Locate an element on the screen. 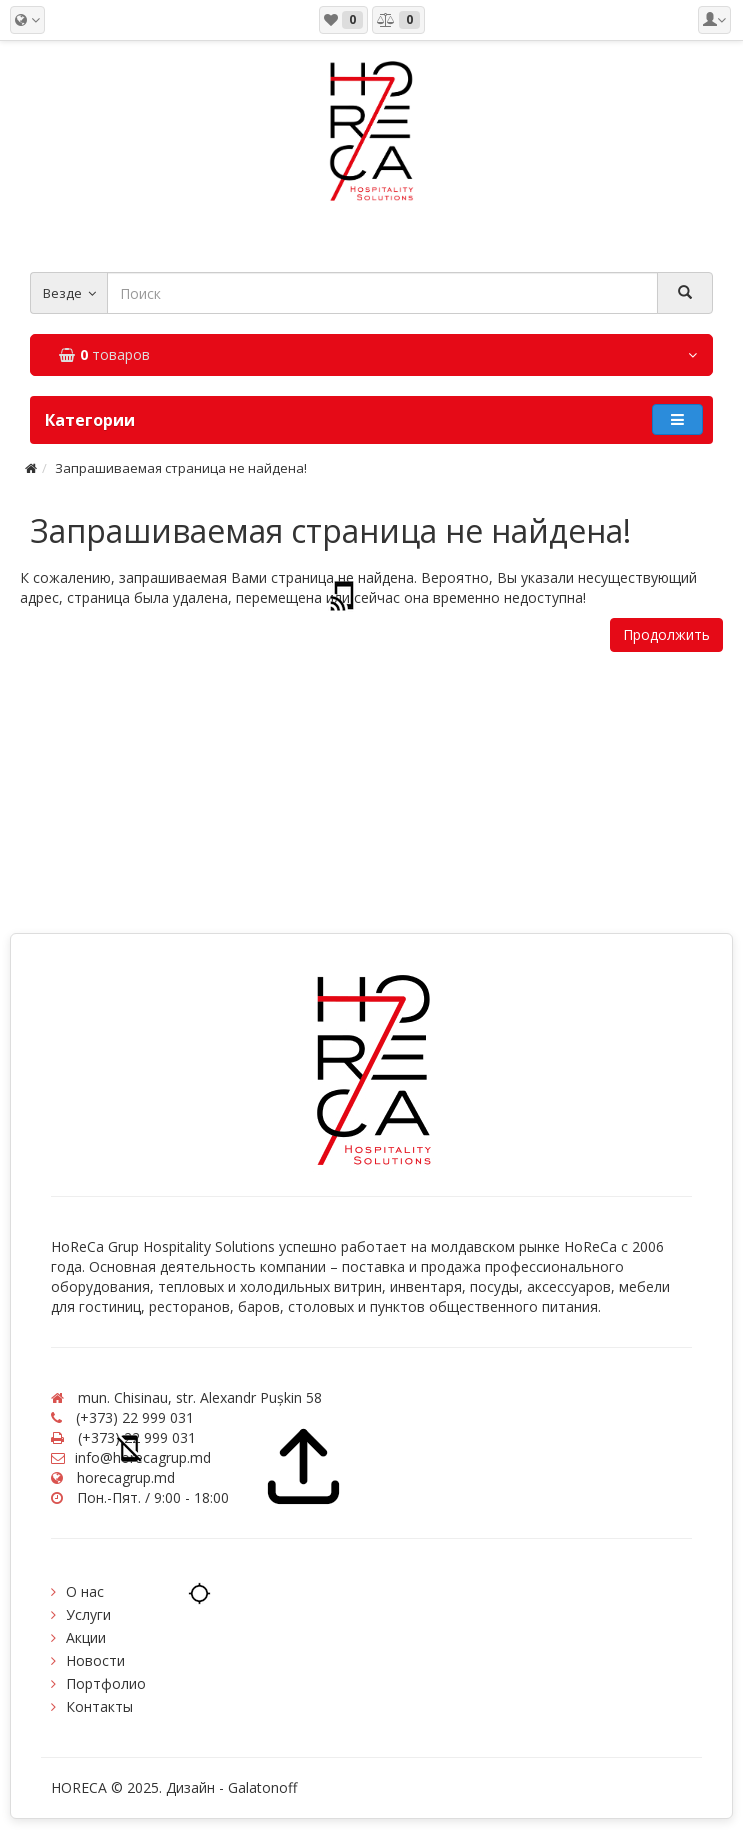 The width and height of the screenshot is (743, 1839). disable mobile device or phone features is located at coordinates (129, 1448).